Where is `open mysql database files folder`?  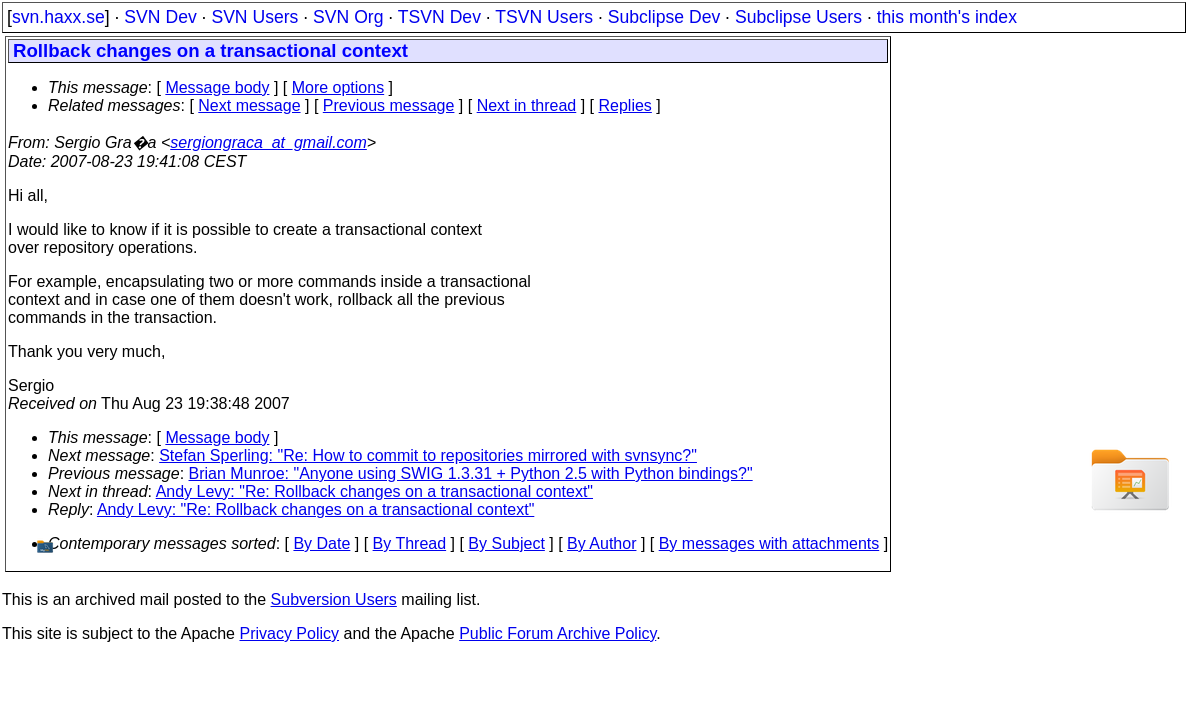
open mysql database files folder is located at coordinates (45, 547).